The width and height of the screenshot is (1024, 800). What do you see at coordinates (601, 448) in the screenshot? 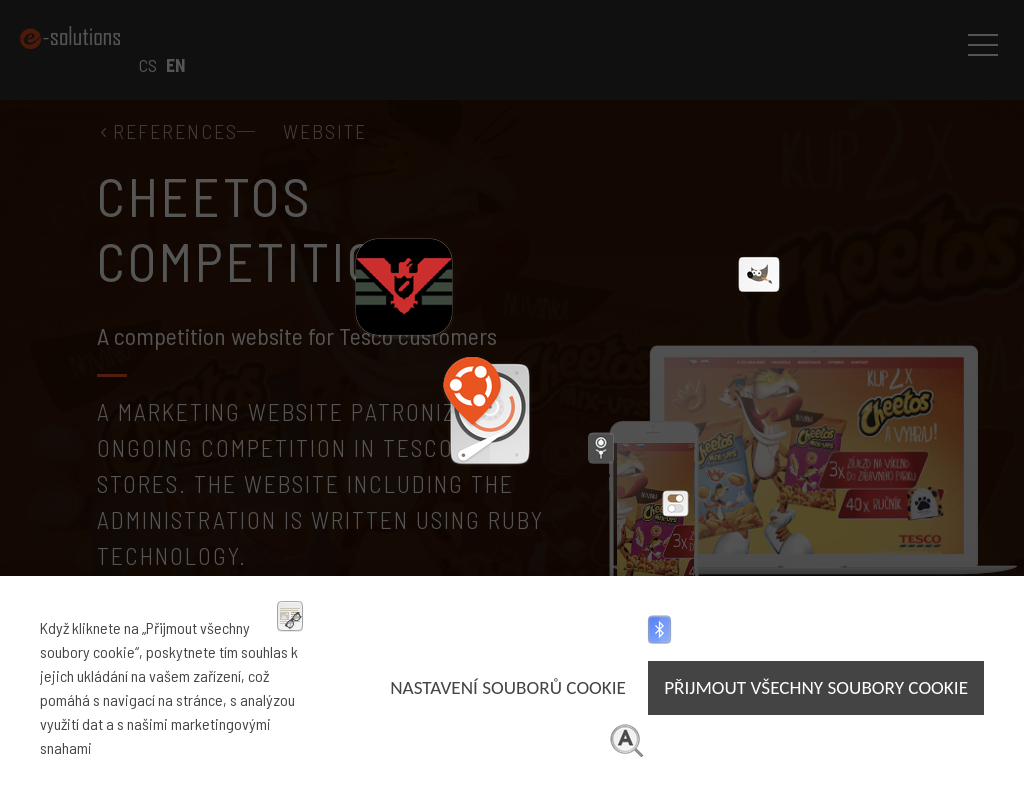
I see `open déjà dup backup utility` at bounding box center [601, 448].